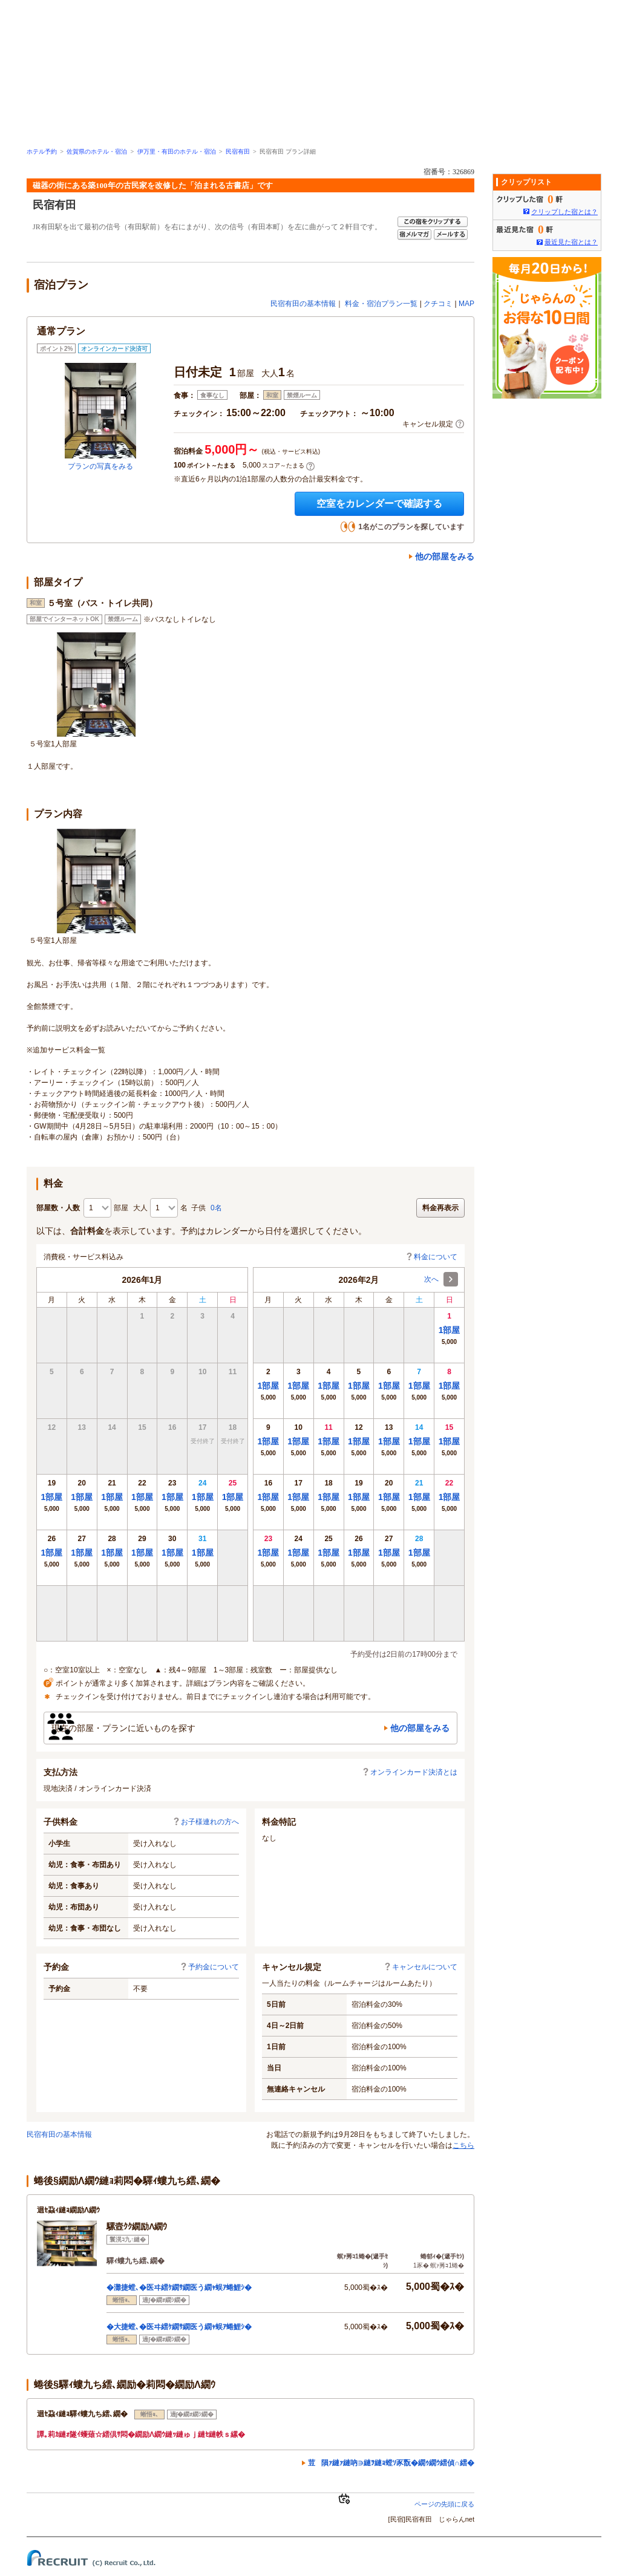 The width and height of the screenshot is (628, 2576). I want to click on view pickup location for your basket, so click(344, 2498).